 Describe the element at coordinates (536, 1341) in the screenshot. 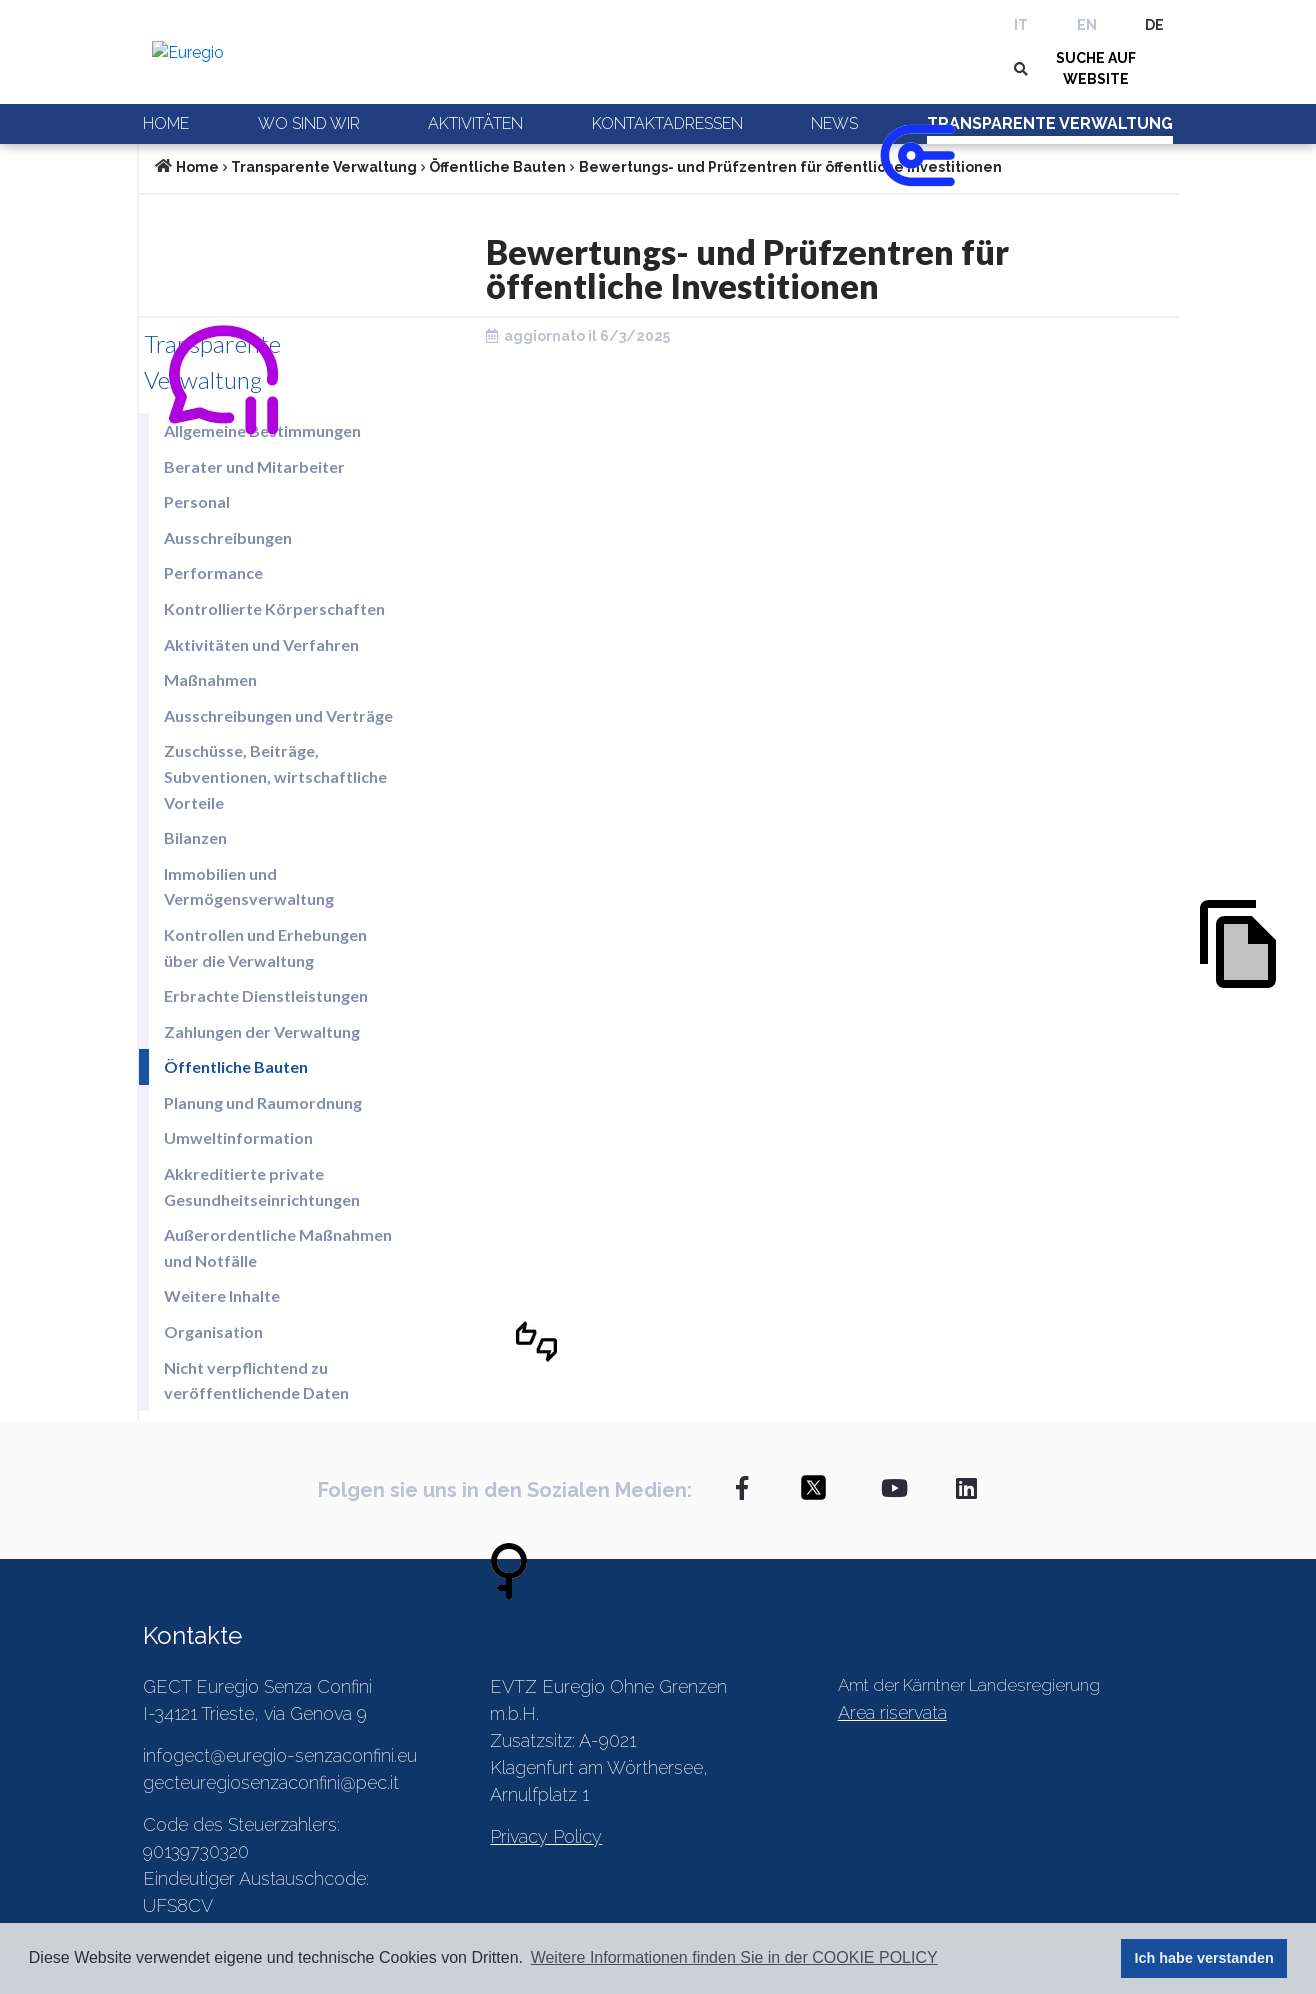

I see `rate or provide feedback` at that location.